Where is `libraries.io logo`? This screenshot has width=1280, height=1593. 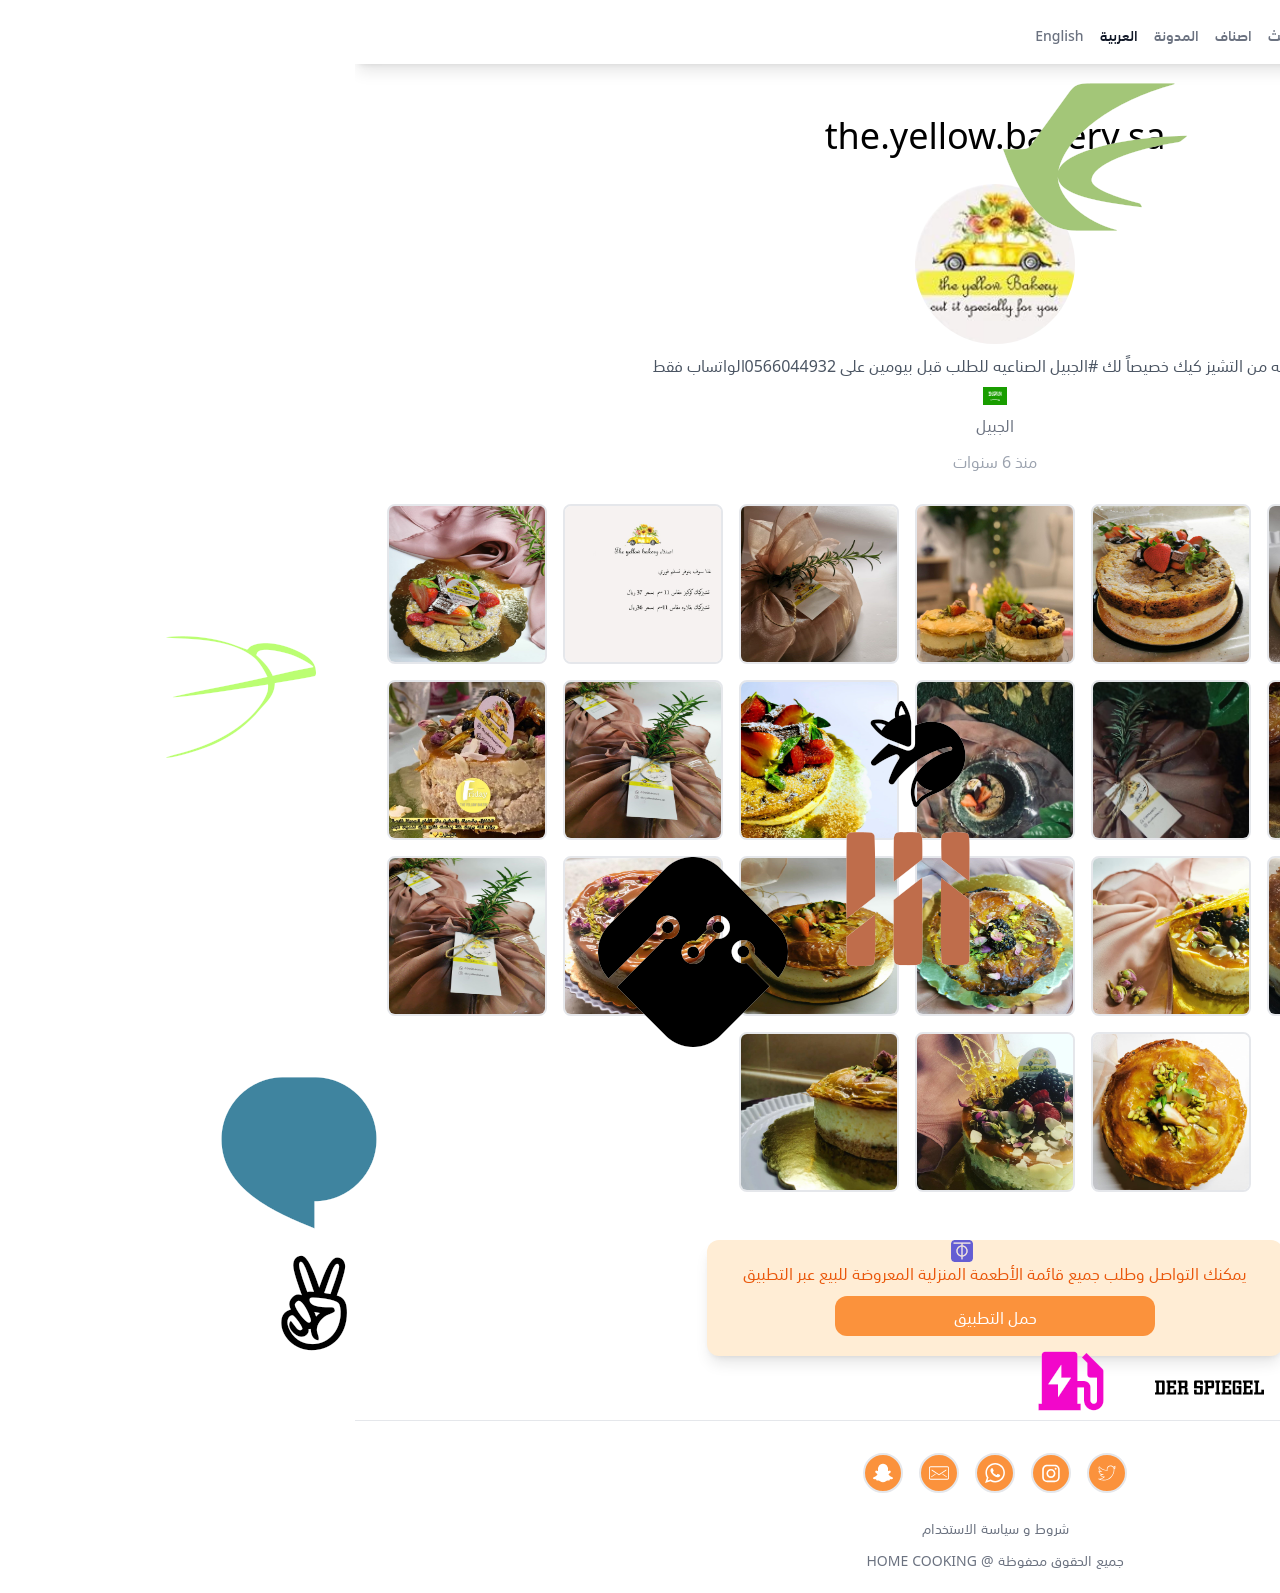 libraries.io logo is located at coordinates (908, 899).